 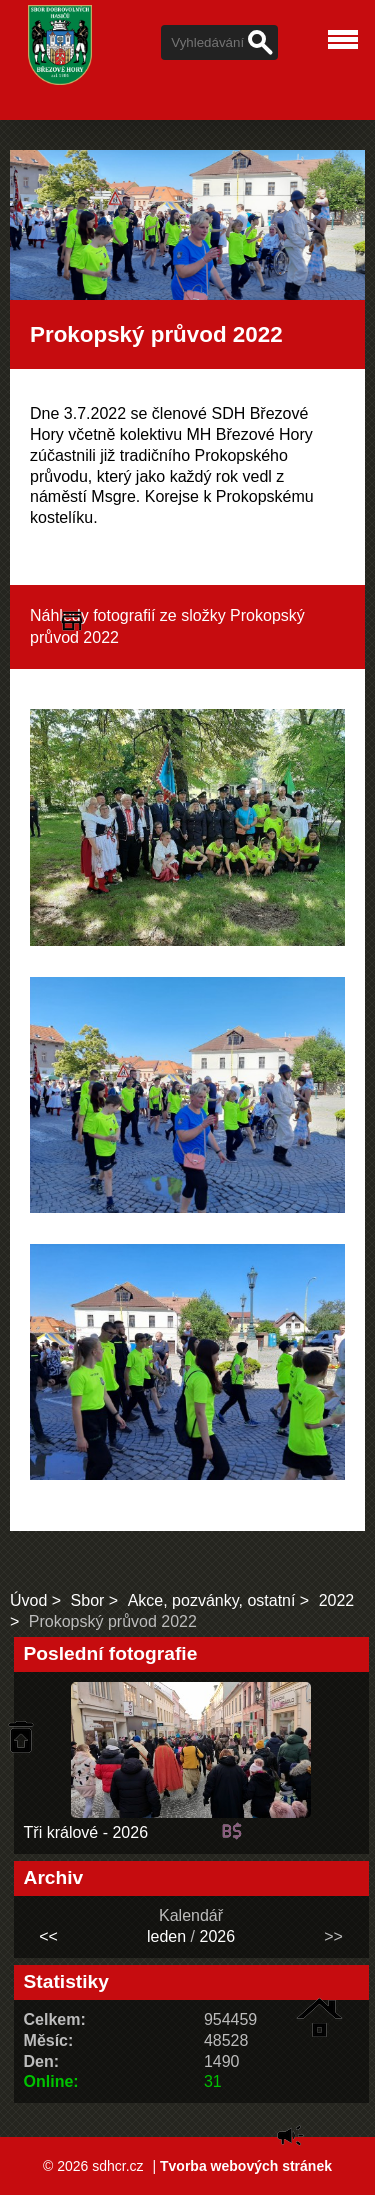 What do you see at coordinates (290, 2135) in the screenshot?
I see `view announcements or notifications` at bounding box center [290, 2135].